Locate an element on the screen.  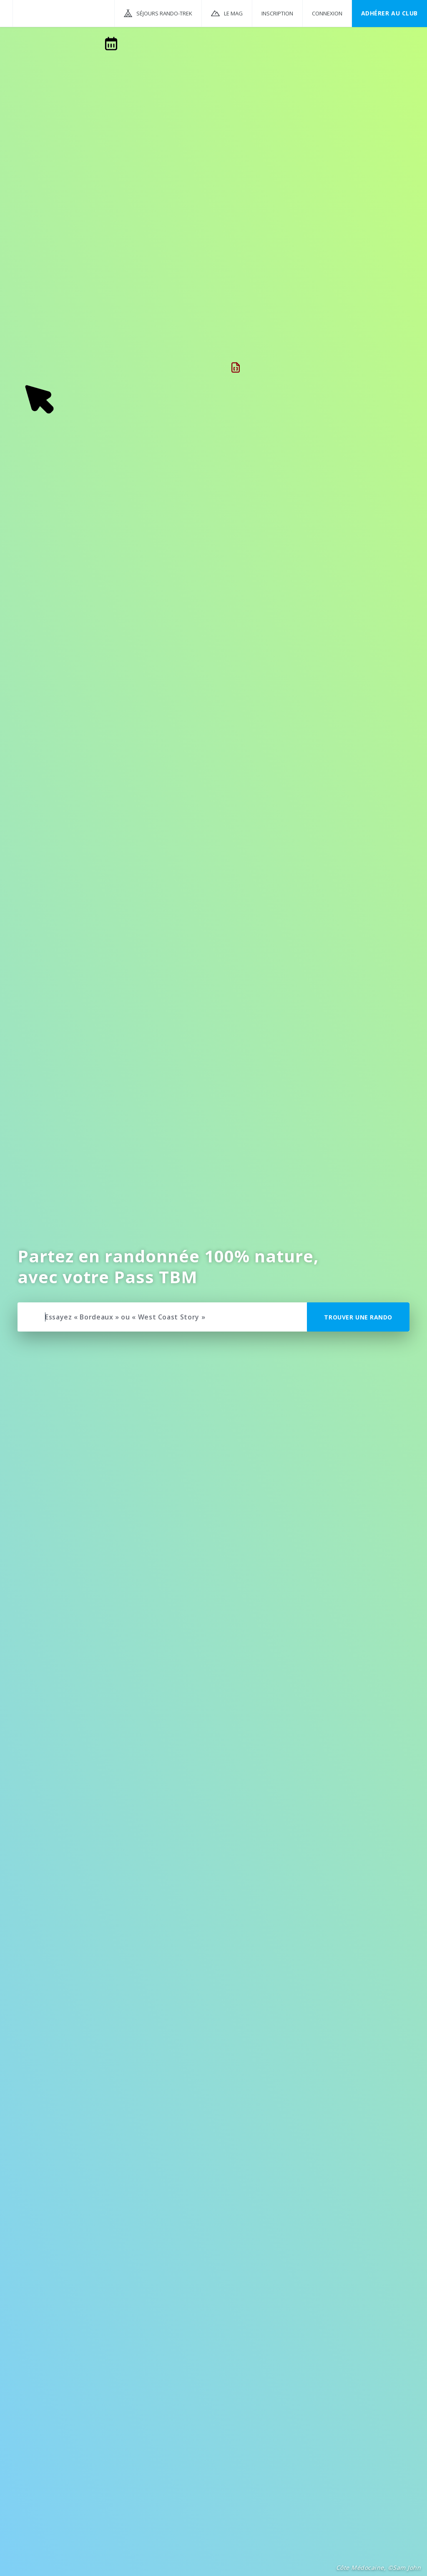
view monthly calendar is located at coordinates (111, 43).